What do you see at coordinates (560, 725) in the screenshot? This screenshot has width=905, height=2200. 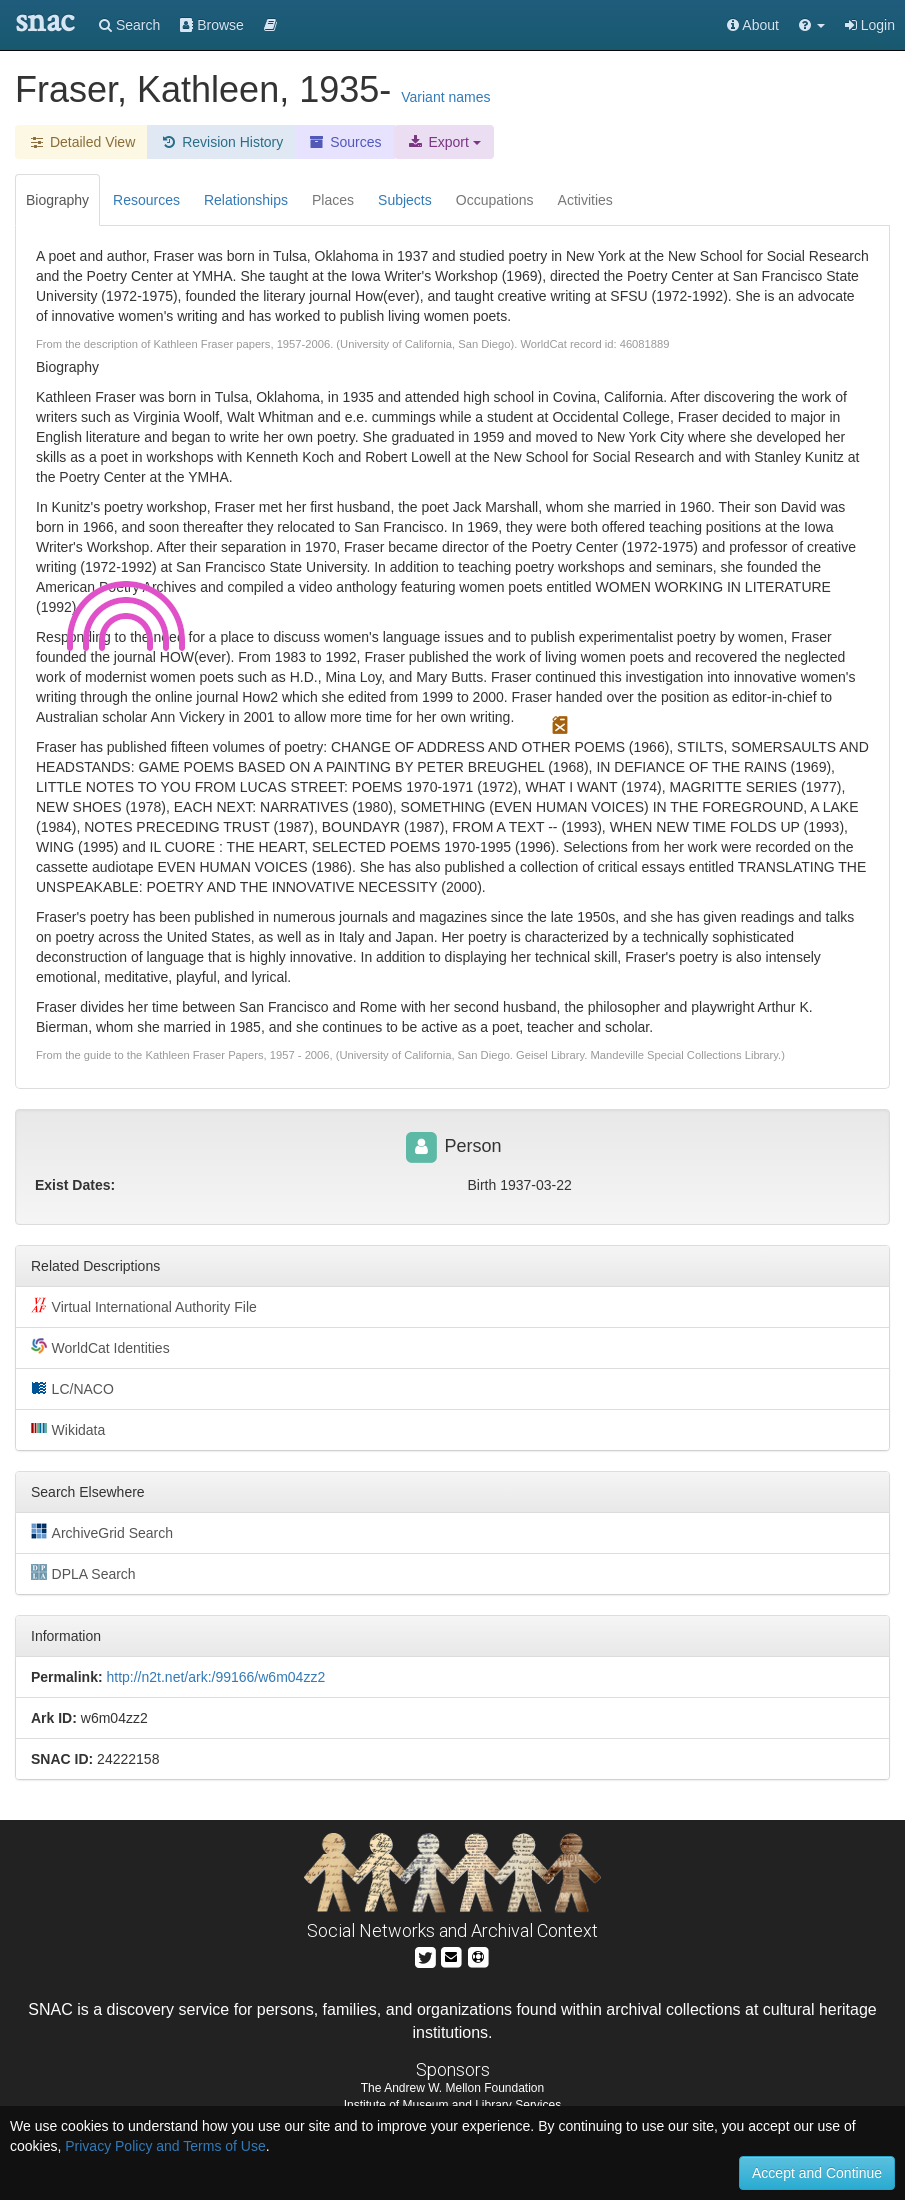 I see `indicates fuel or gas station nearby` at bounding box center [560, 725].